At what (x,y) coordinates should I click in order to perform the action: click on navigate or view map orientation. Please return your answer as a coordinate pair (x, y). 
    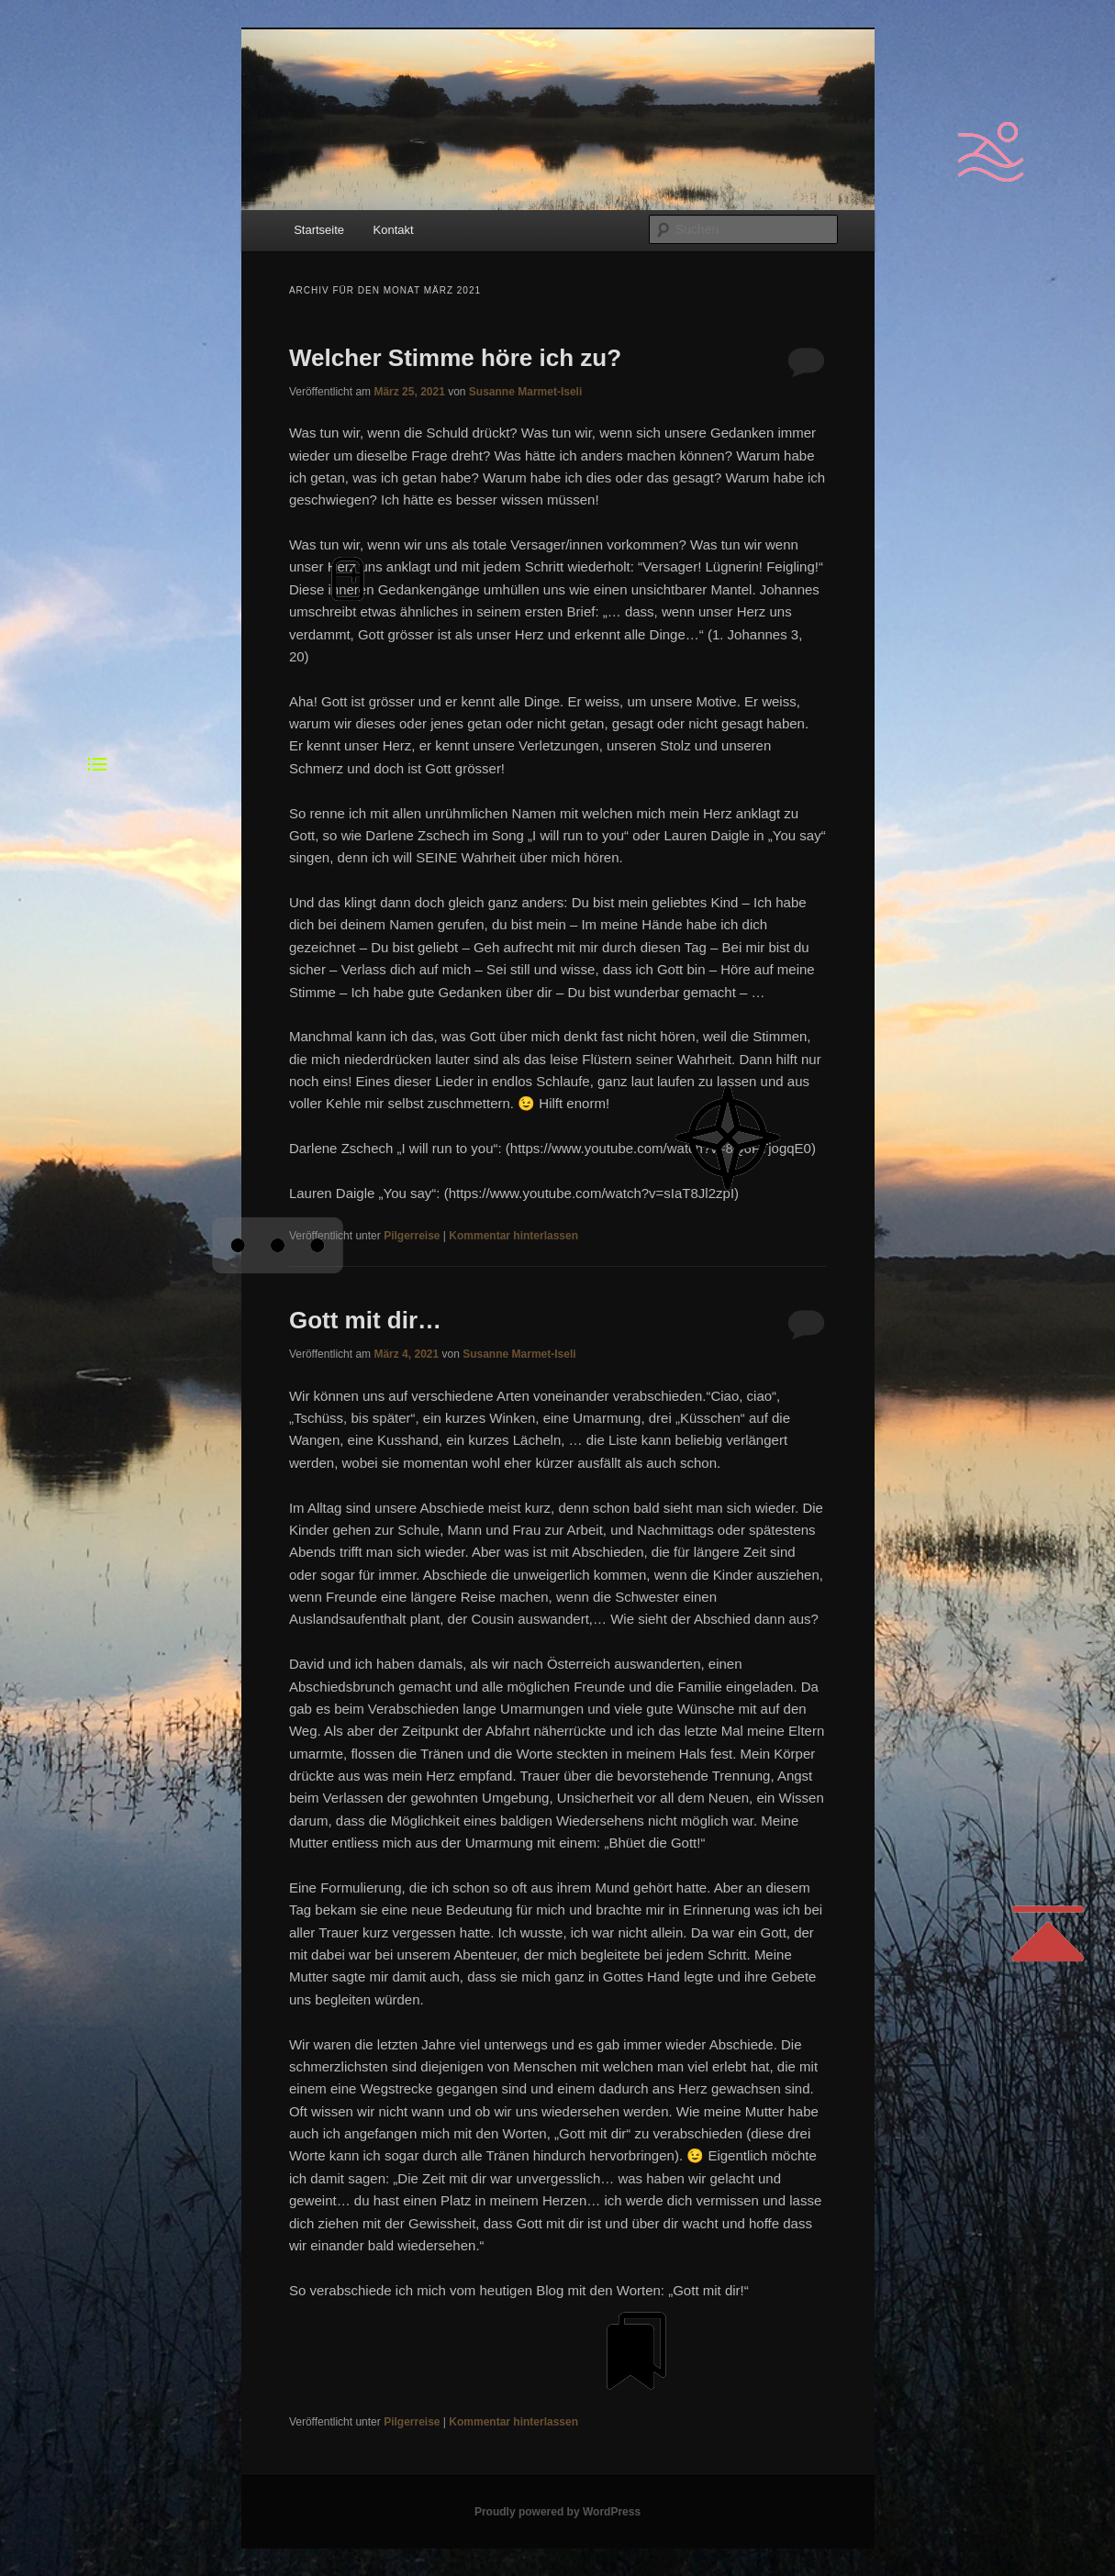
    Looking at the image, I should click on (728, 1138).